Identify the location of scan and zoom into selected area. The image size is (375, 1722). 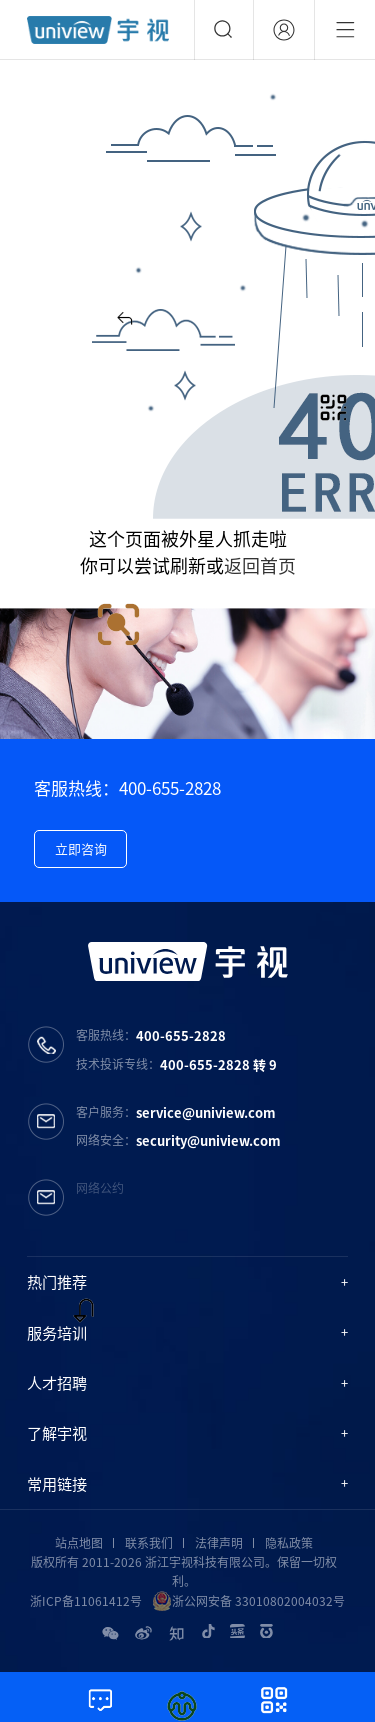
(118, 624).